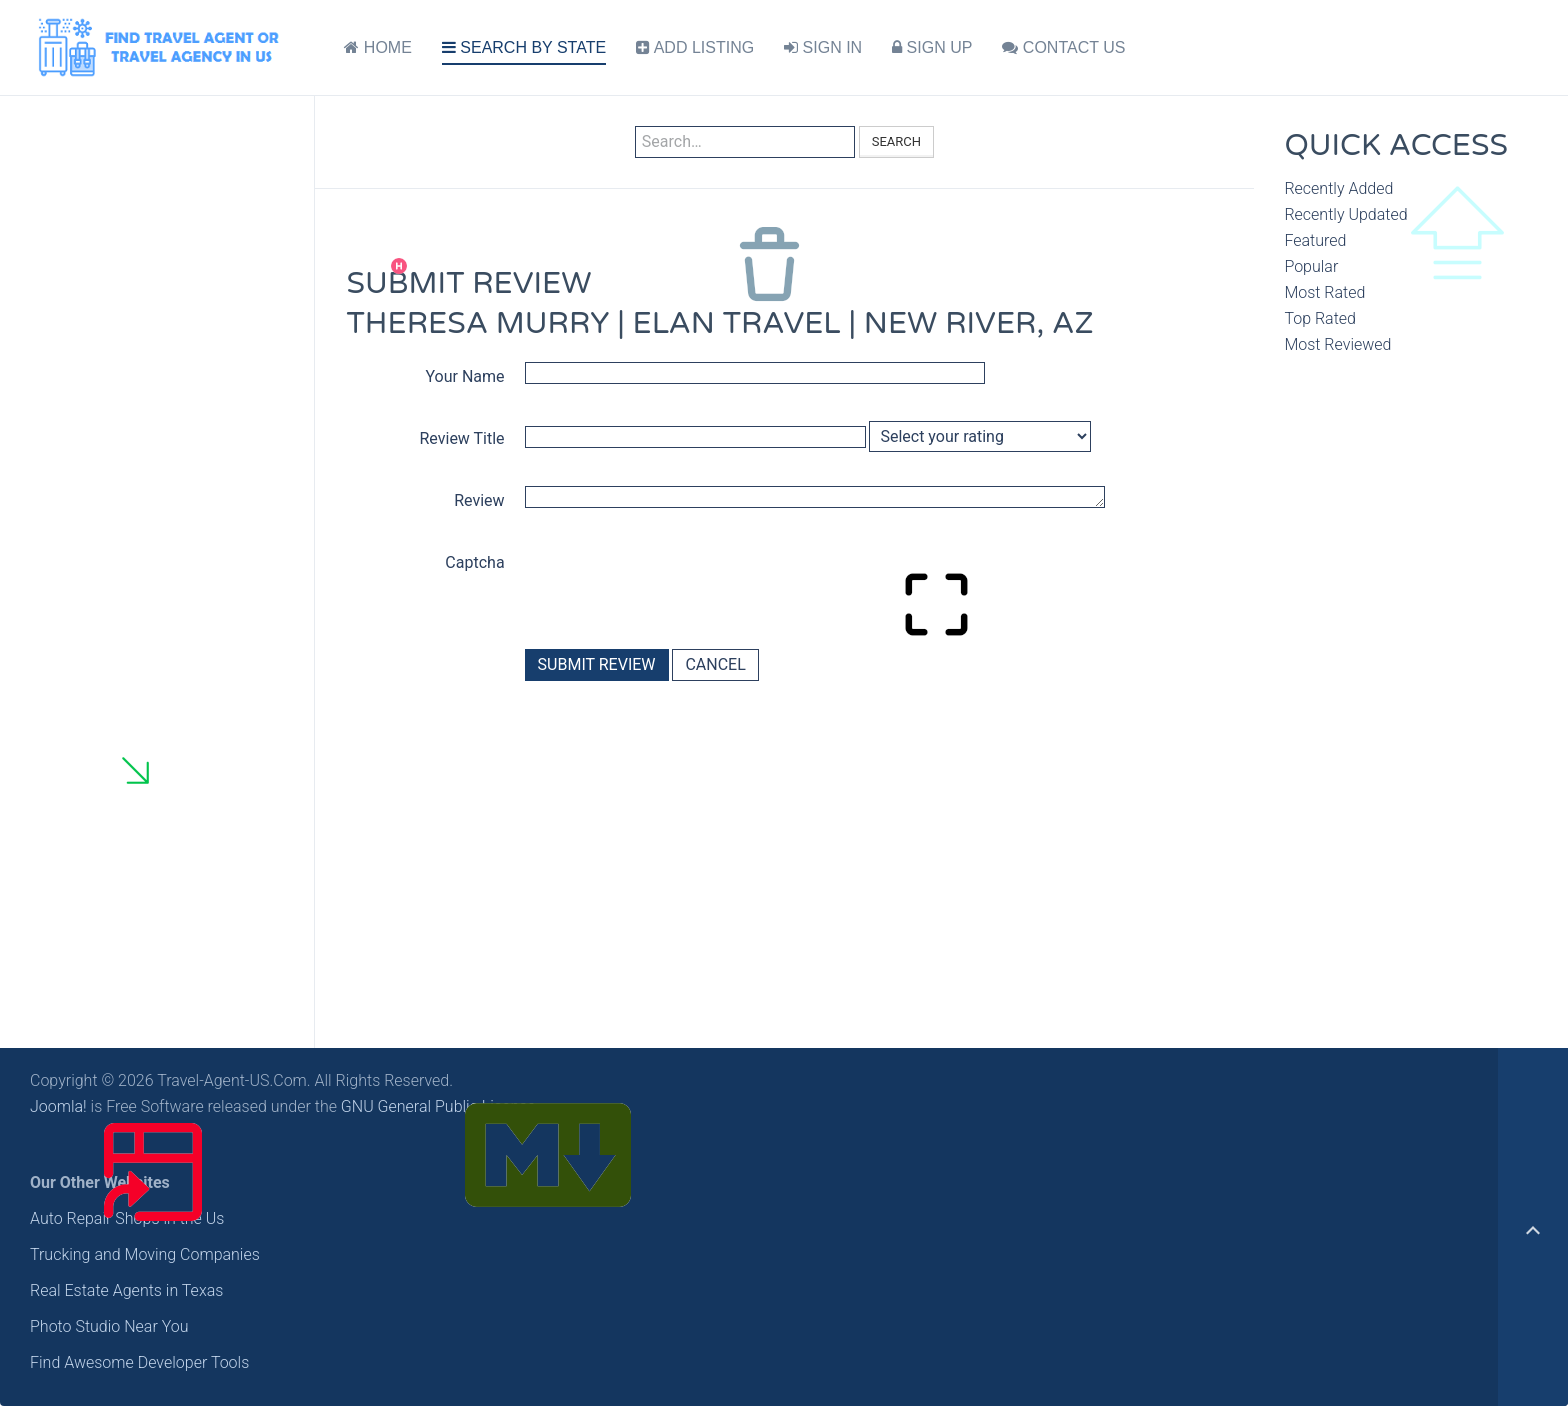  What do you see at coordinates (399, 266) in the screenshot?
I see `indicates a hospital or medical facility nearby` at bounding box center [399, 266].